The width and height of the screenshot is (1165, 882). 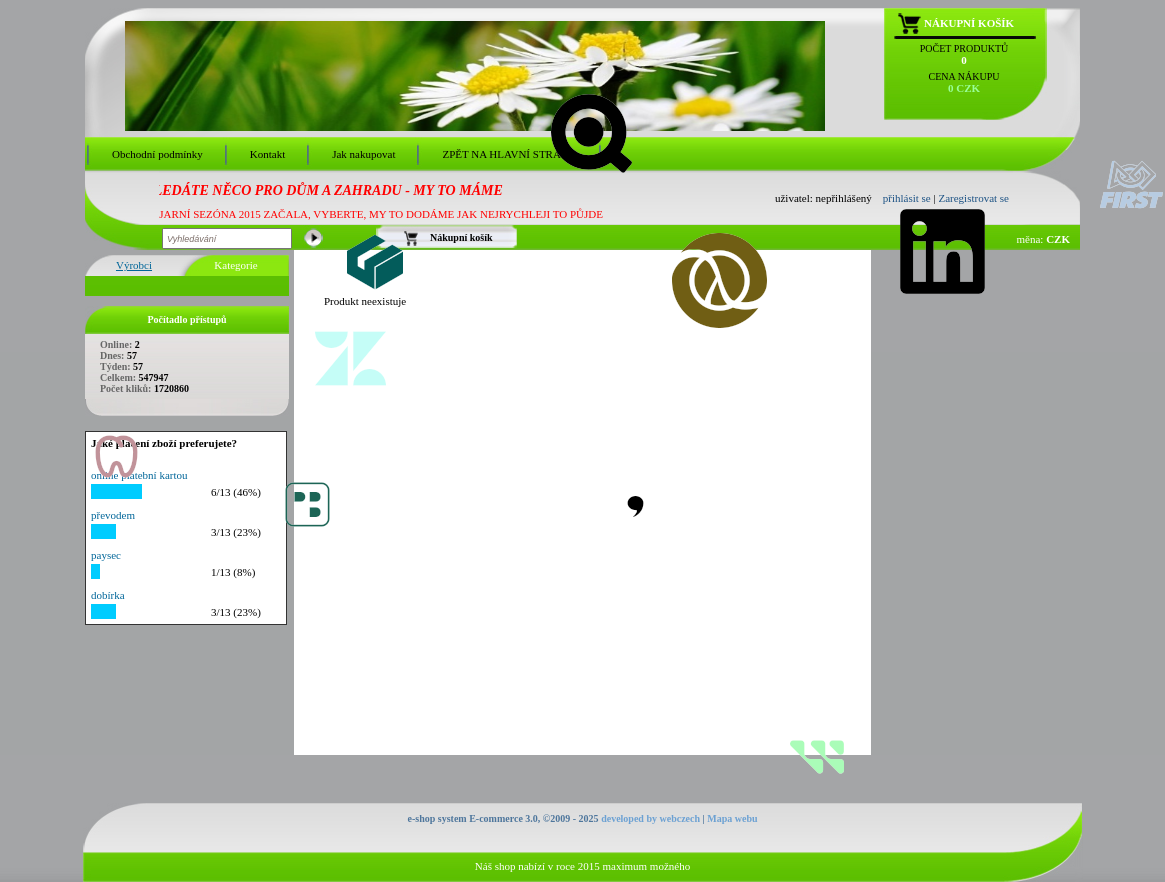 I want to click on western digital brand logo, so click(x=817, y=757).